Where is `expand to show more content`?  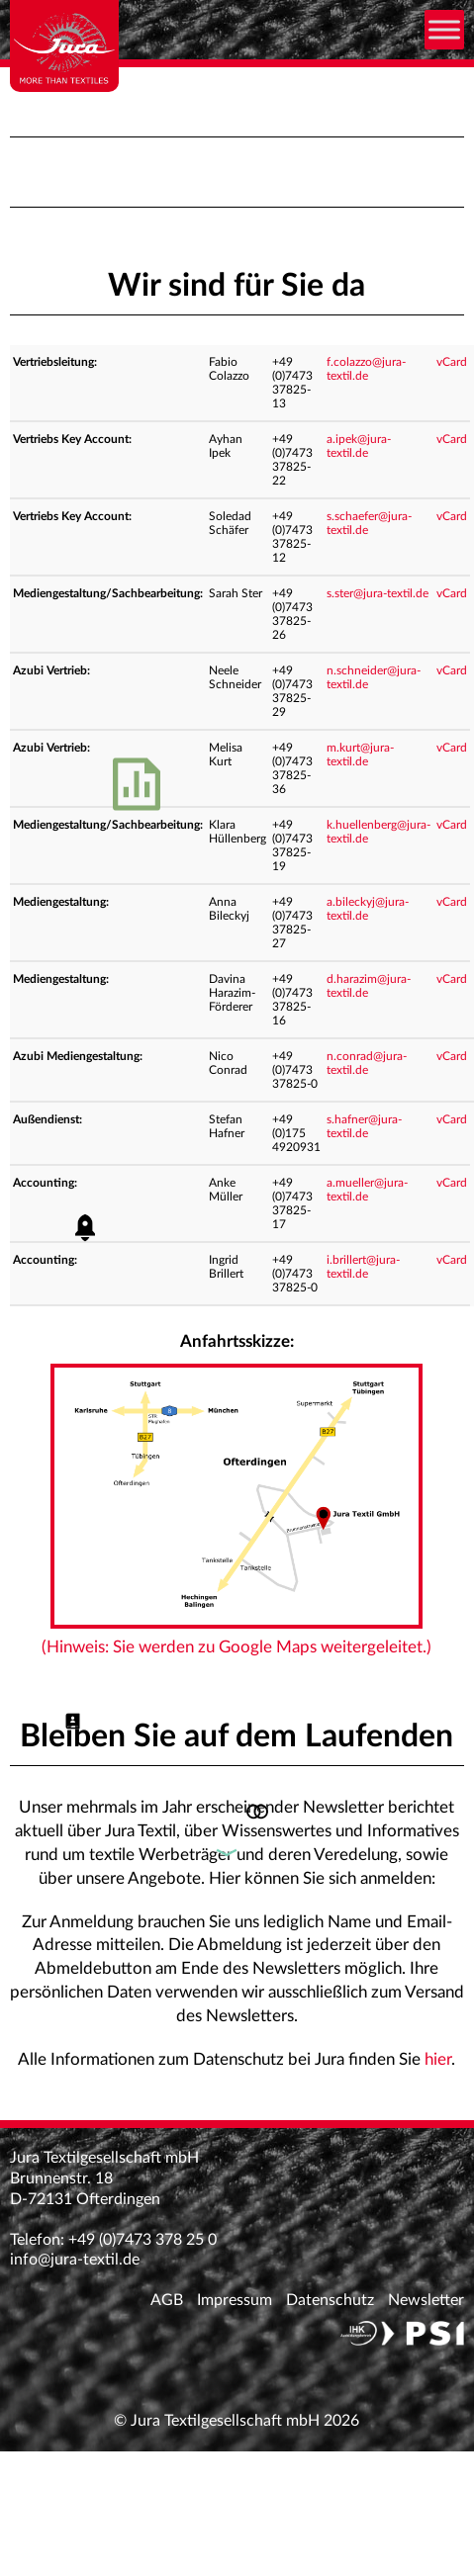
expand to show more content is located at coordinates (227, 1852).